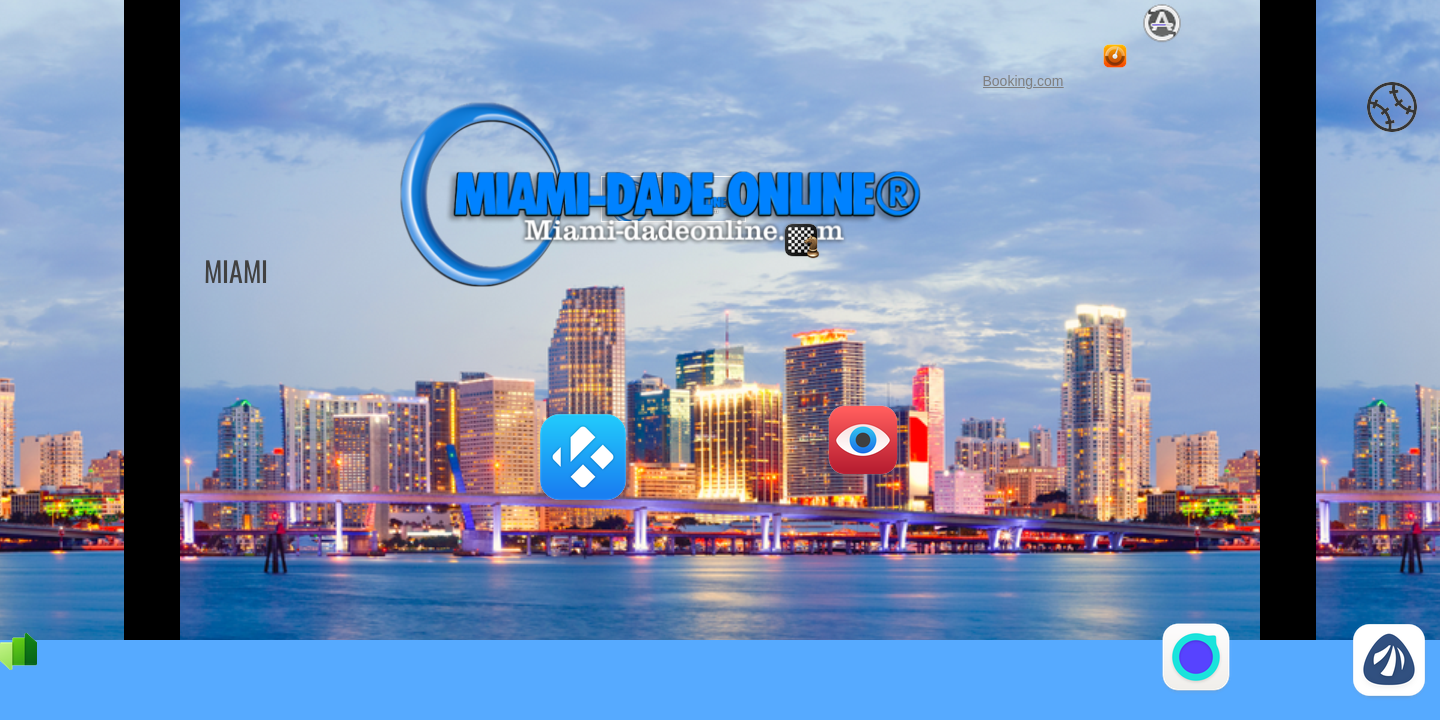  Describe the element at coordinates (1392, 107) in the screenshot. I see `access sports and activity emoji` at that location.